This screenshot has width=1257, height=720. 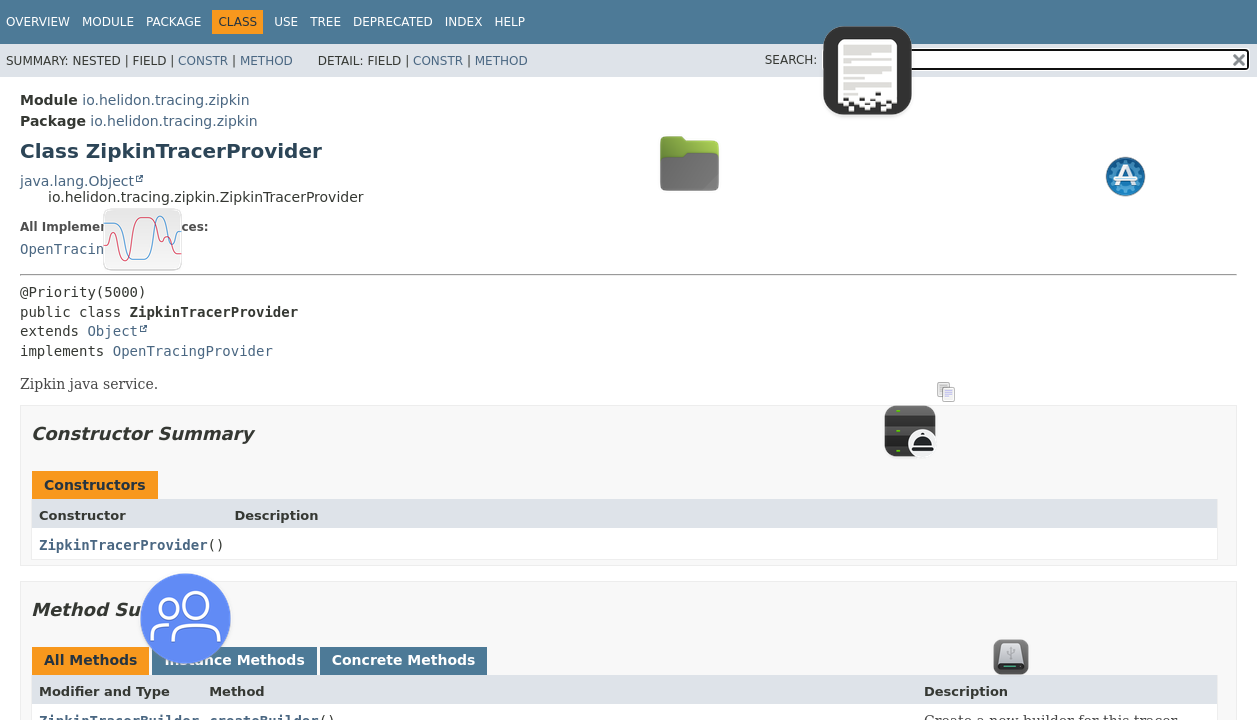 I want to click on configure network server discovery settings, so click(x=910, y=431).